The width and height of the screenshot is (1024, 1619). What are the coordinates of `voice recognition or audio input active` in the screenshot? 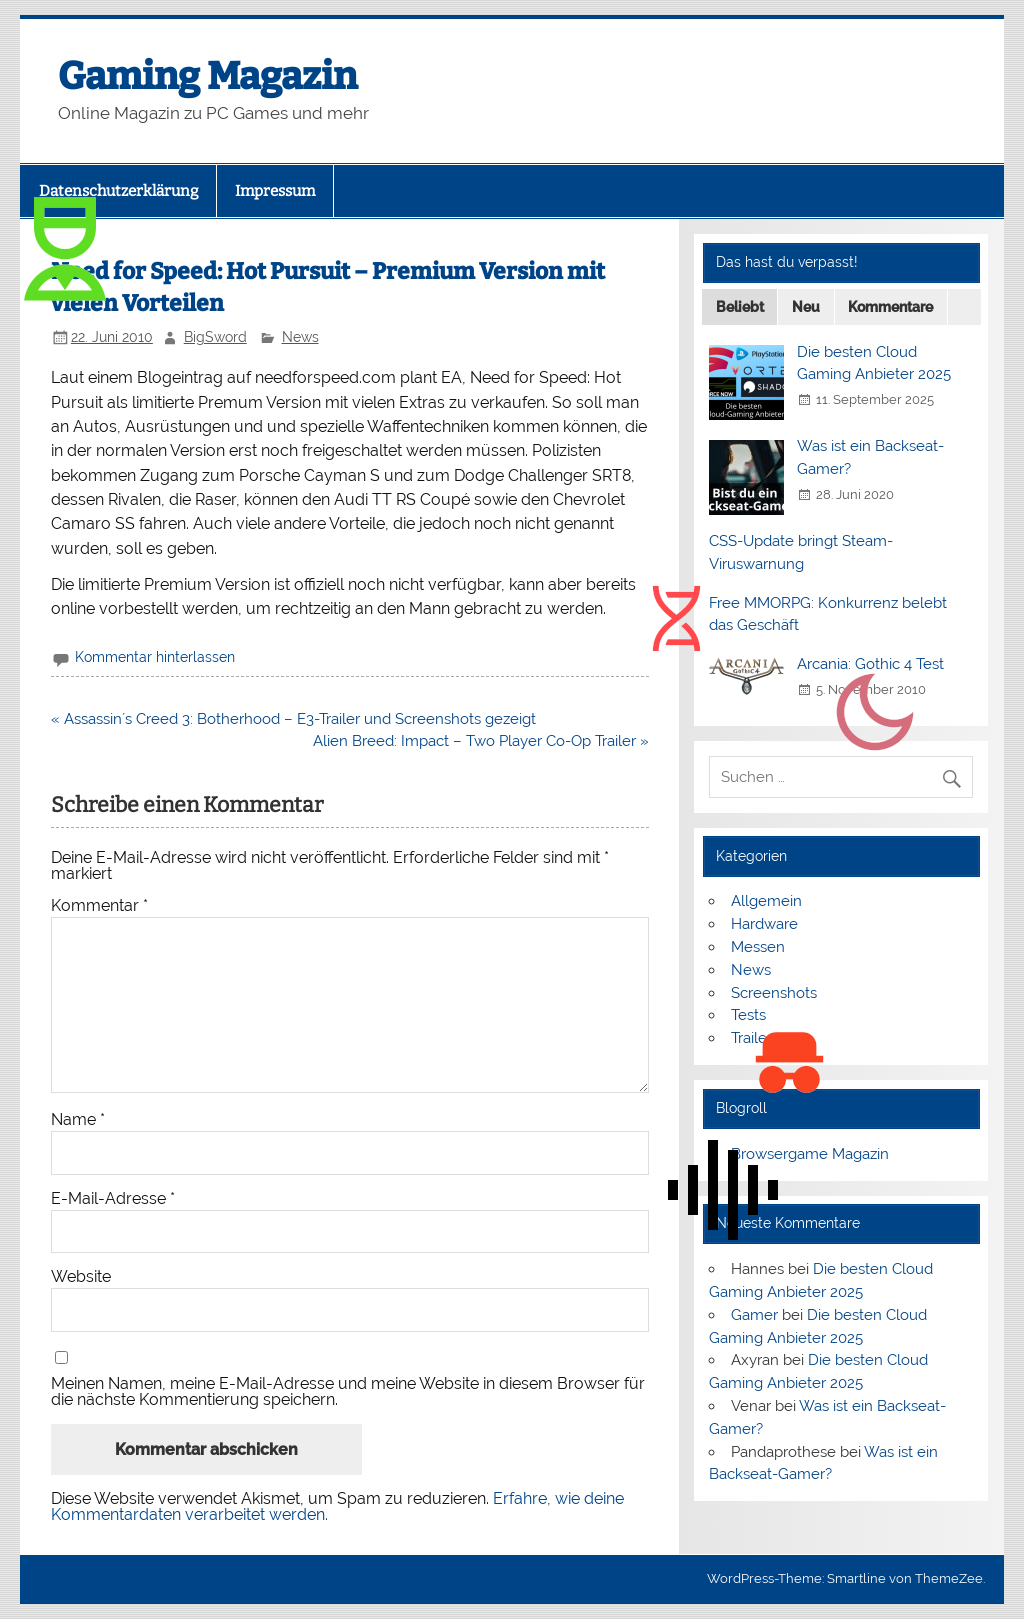 It's located at (723, 1190).